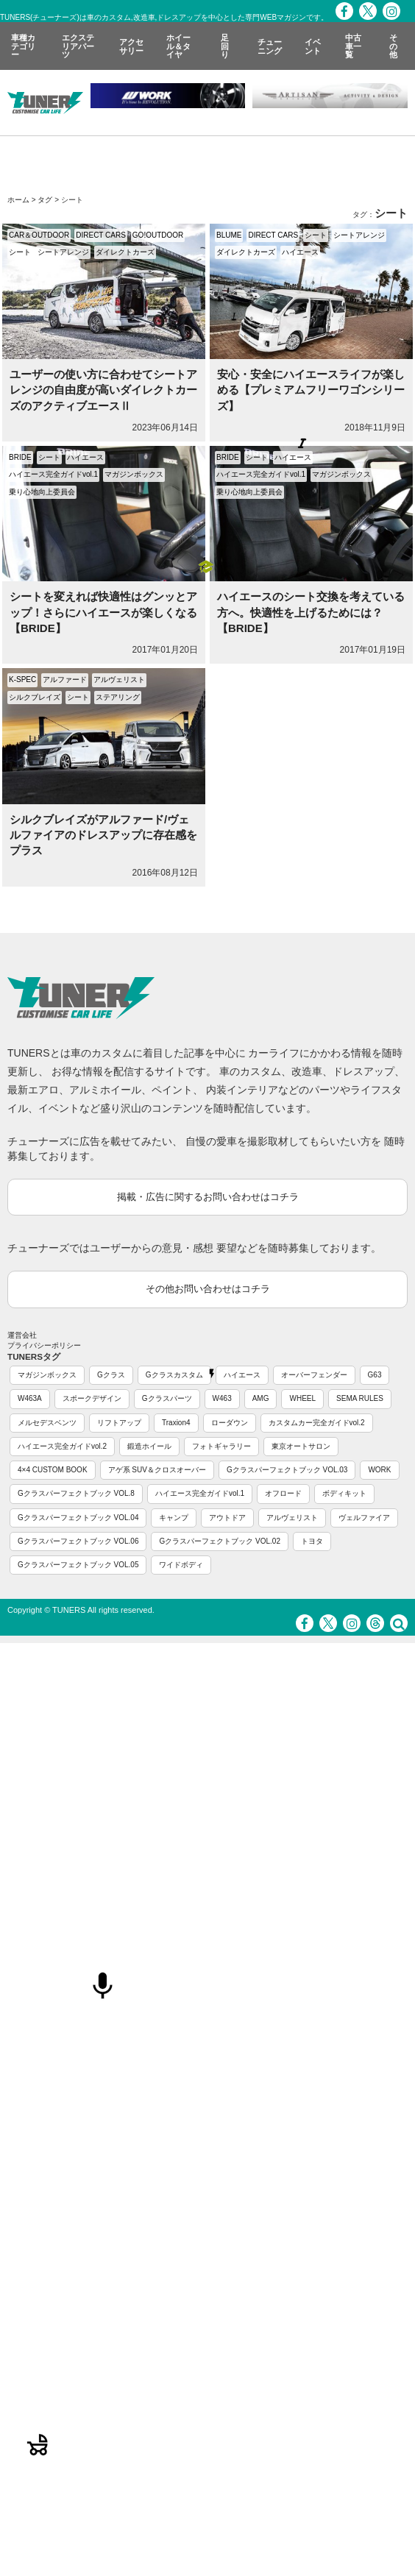 The image size is (415, 2576). What do you see at coordinates (38, 2444) in the screenshot?
I see `indicates child-friendly or family-friendly location` at bounding box center [38, 2444].